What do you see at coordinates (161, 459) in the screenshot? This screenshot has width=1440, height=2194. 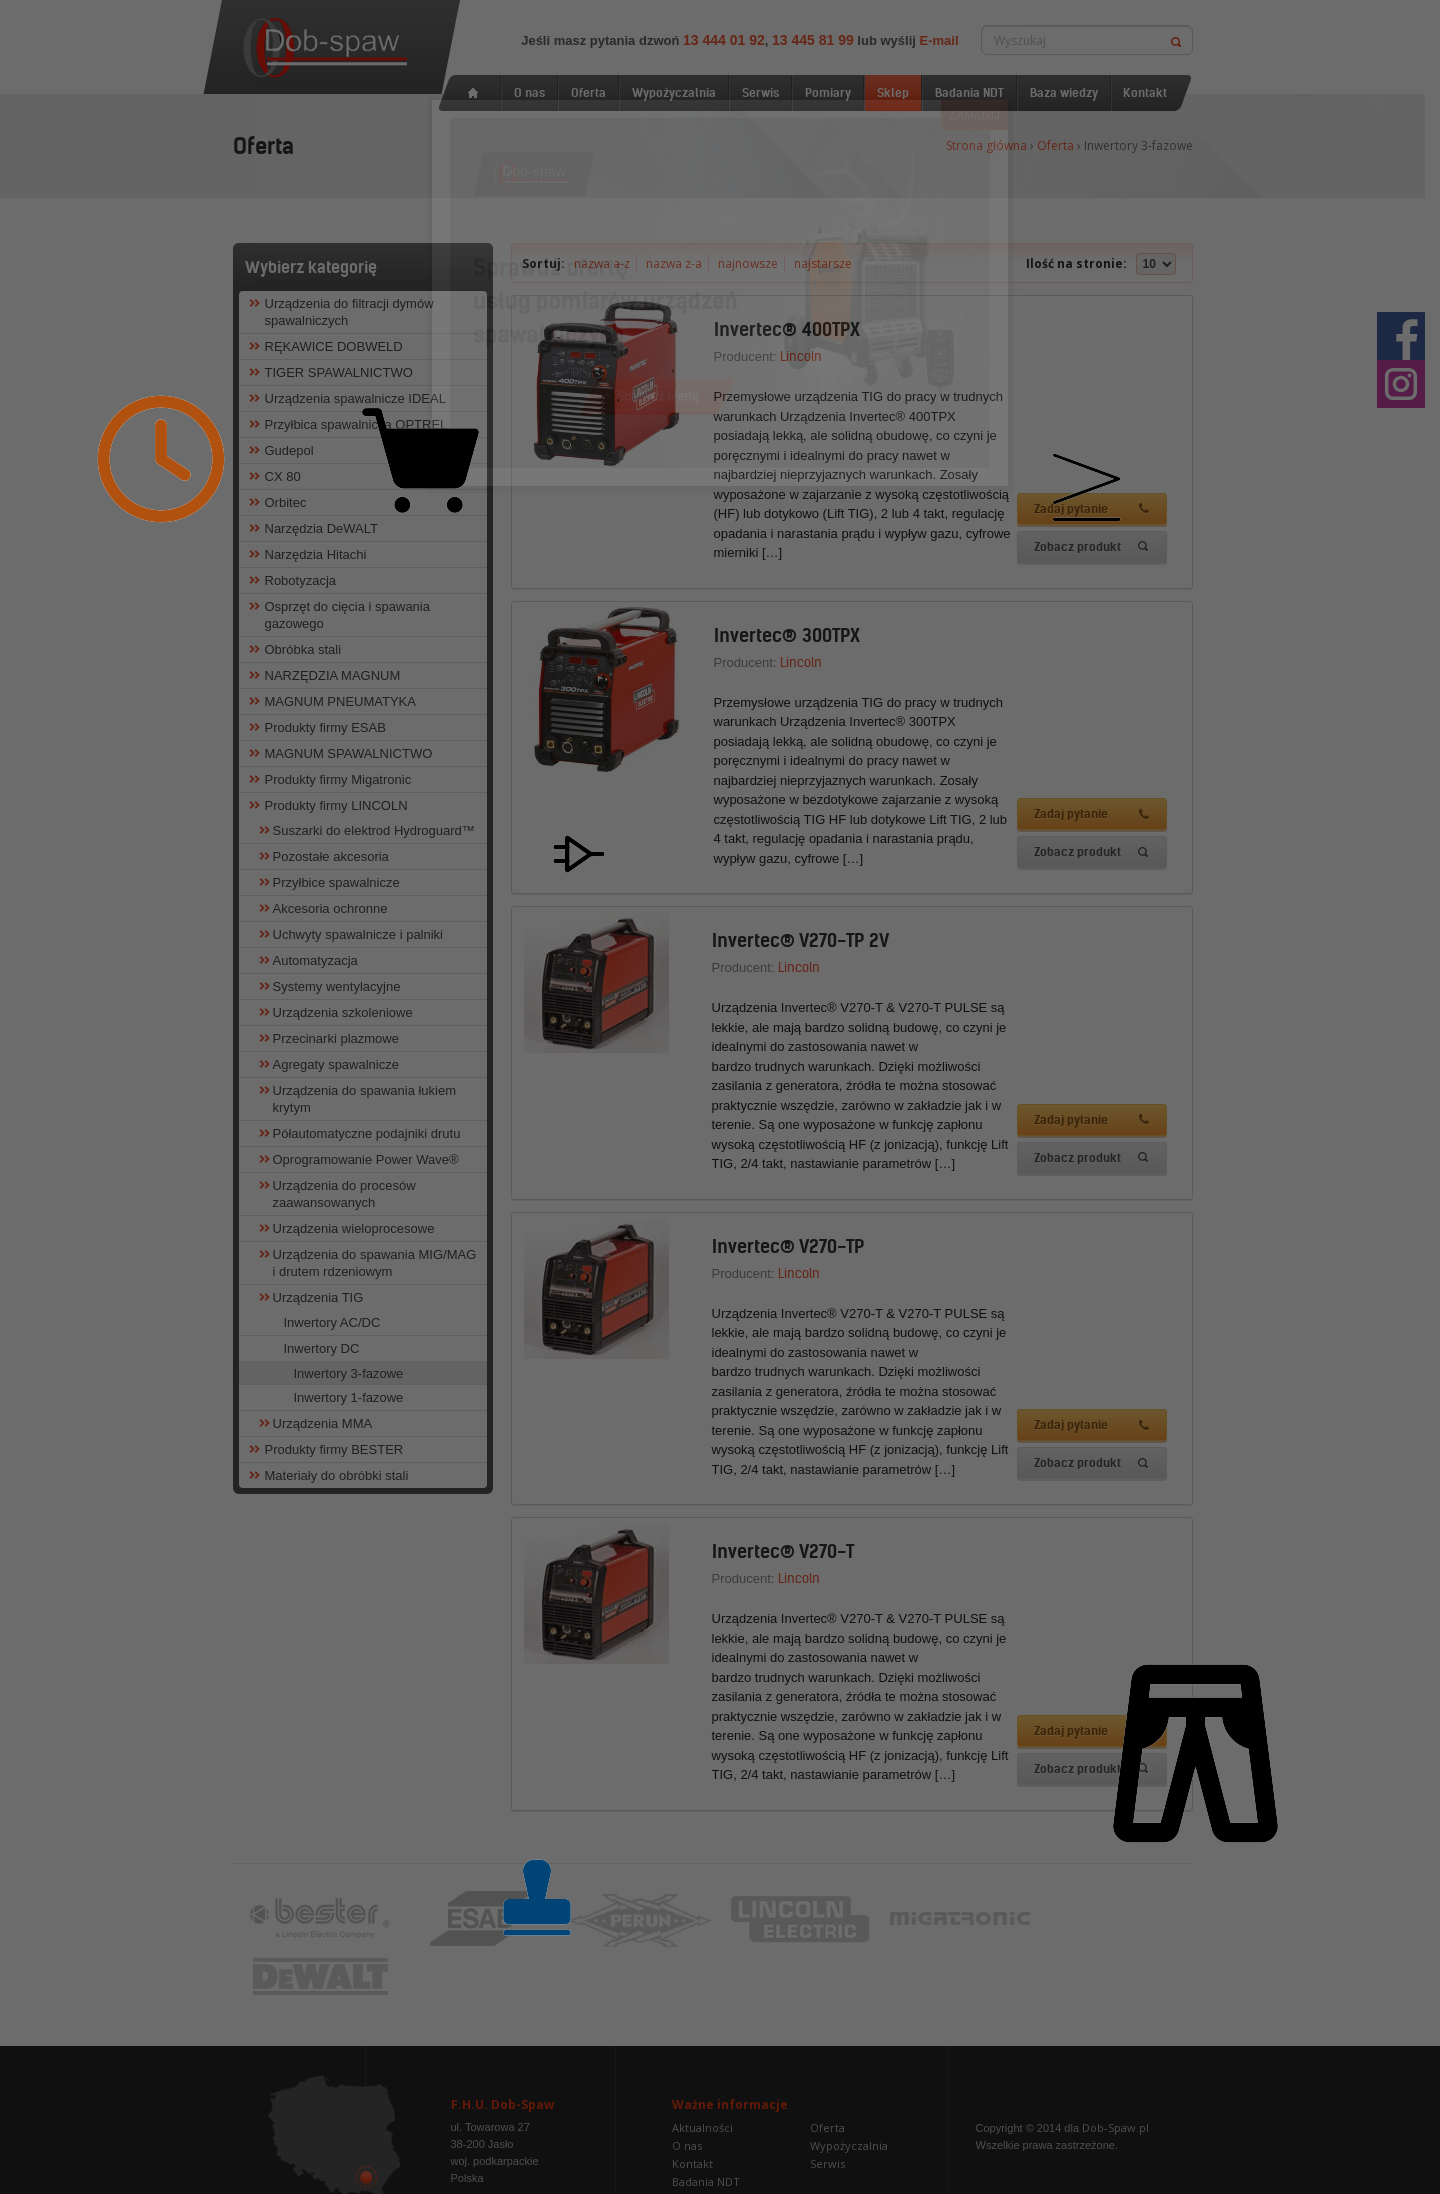 I see `view time or check the clock` at bounding box center [161, 459].